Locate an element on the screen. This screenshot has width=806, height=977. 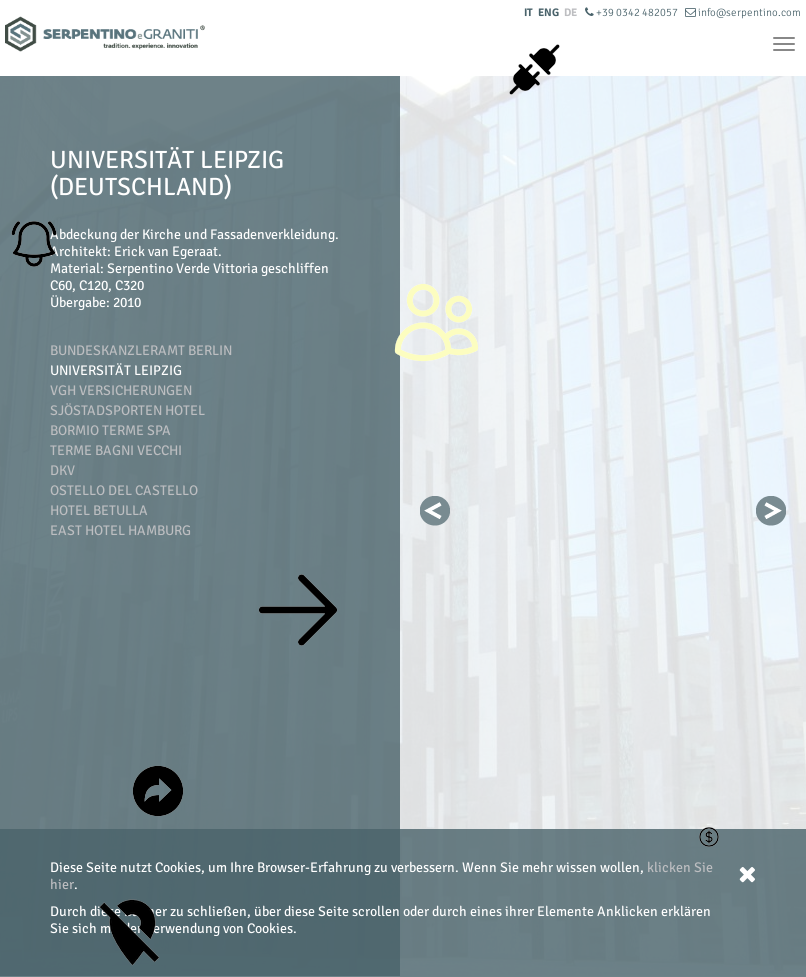
navigate to the next item or page is located at coordinates (298, 610).